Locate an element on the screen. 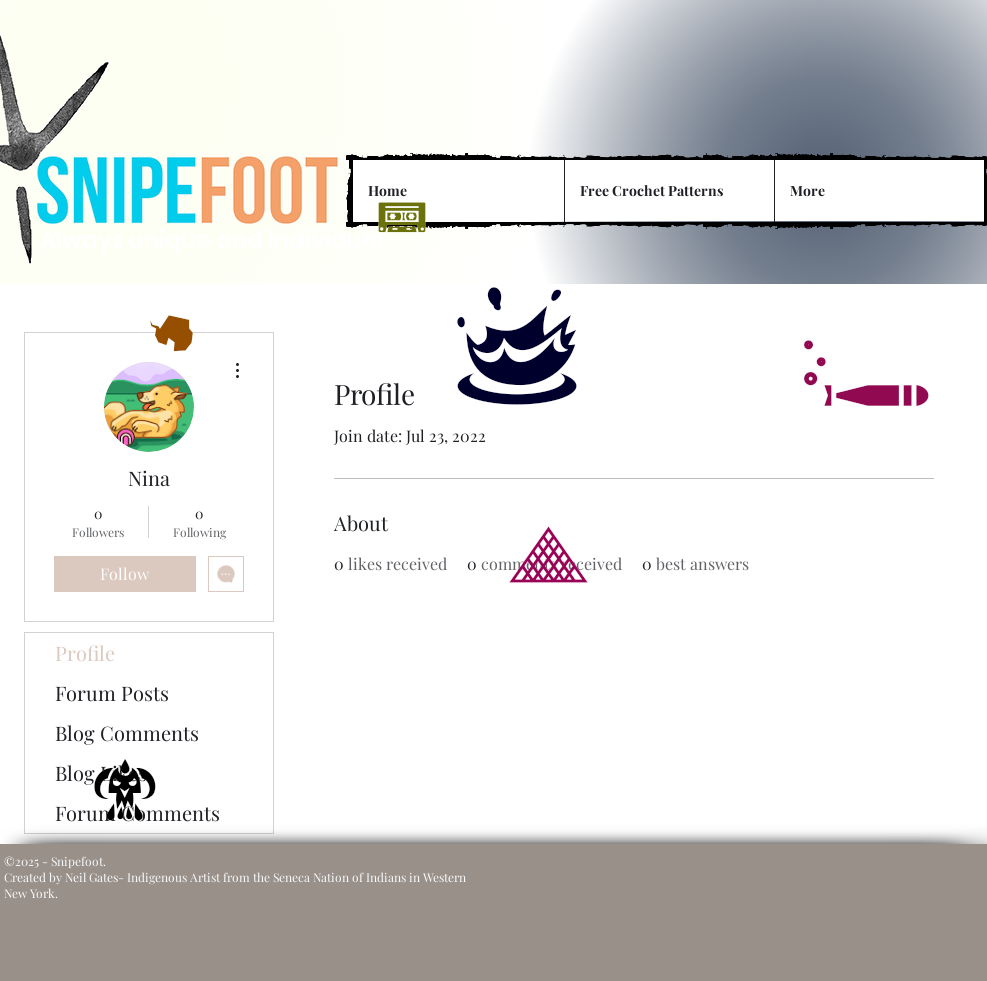 The width and height of the screenshot is (987, 981). launch torpedo attack in naval combat game is located at coordinates (865, 395).